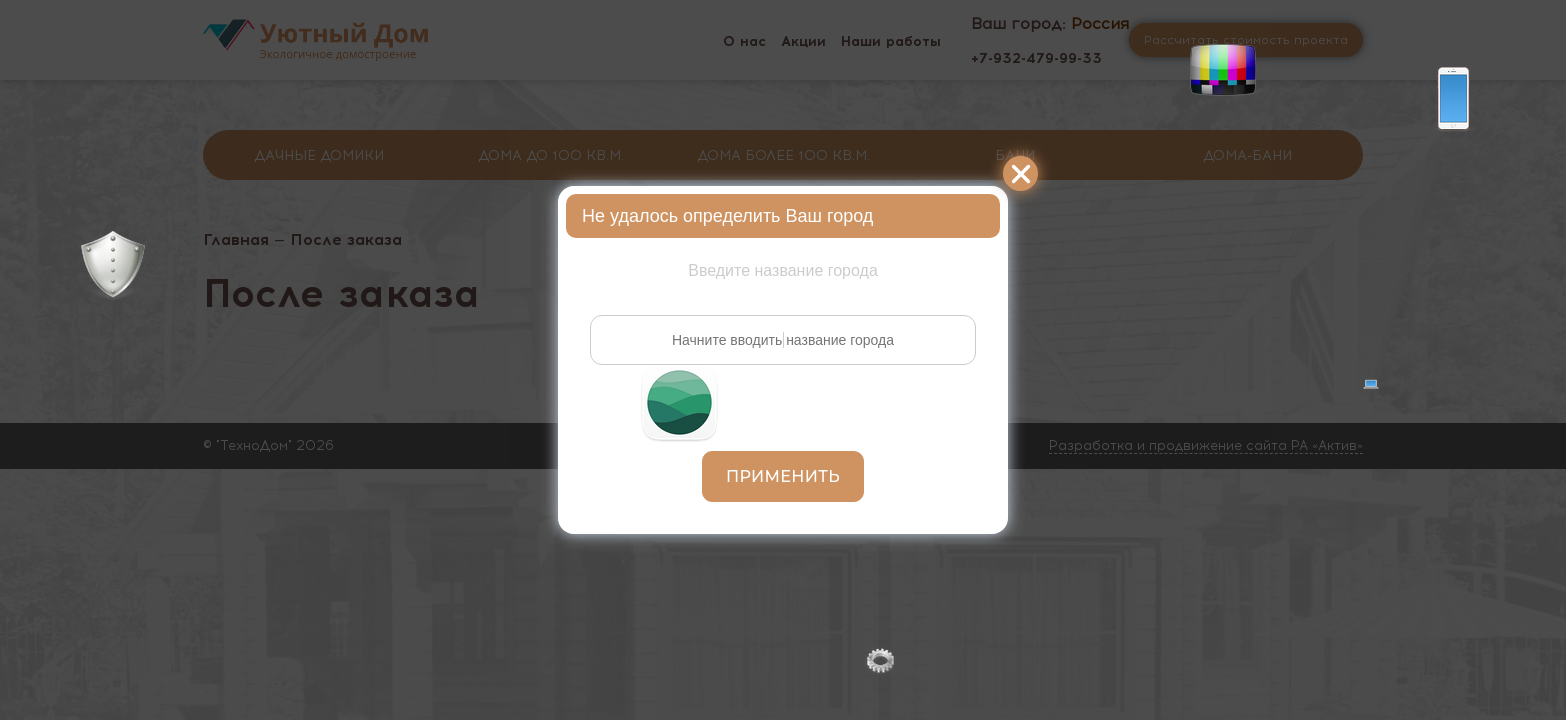 Image resolution: width=1566 pixels, height=720 pixels. I want to click on indicates medium security level, so click(113, 265).